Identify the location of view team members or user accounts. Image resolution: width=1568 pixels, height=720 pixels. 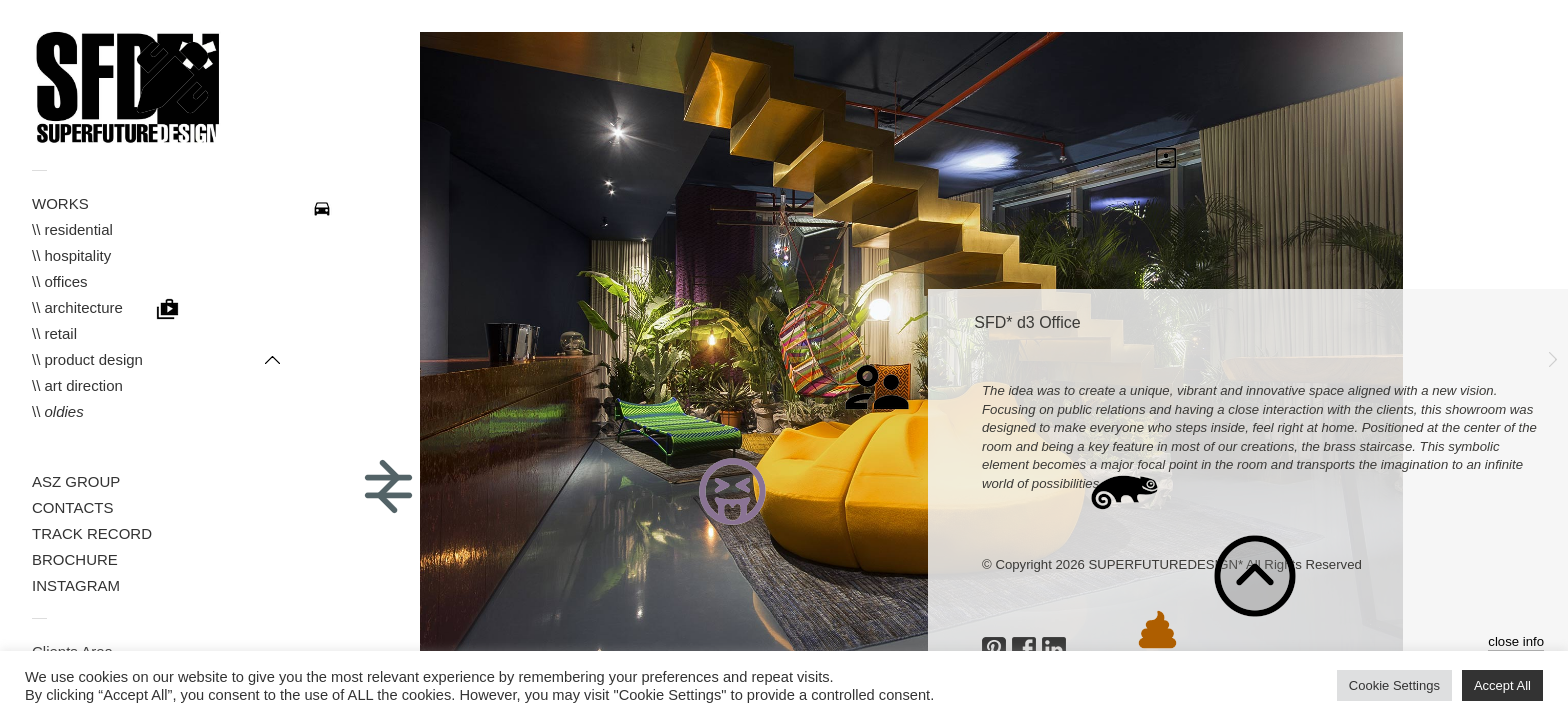
(877, 387).